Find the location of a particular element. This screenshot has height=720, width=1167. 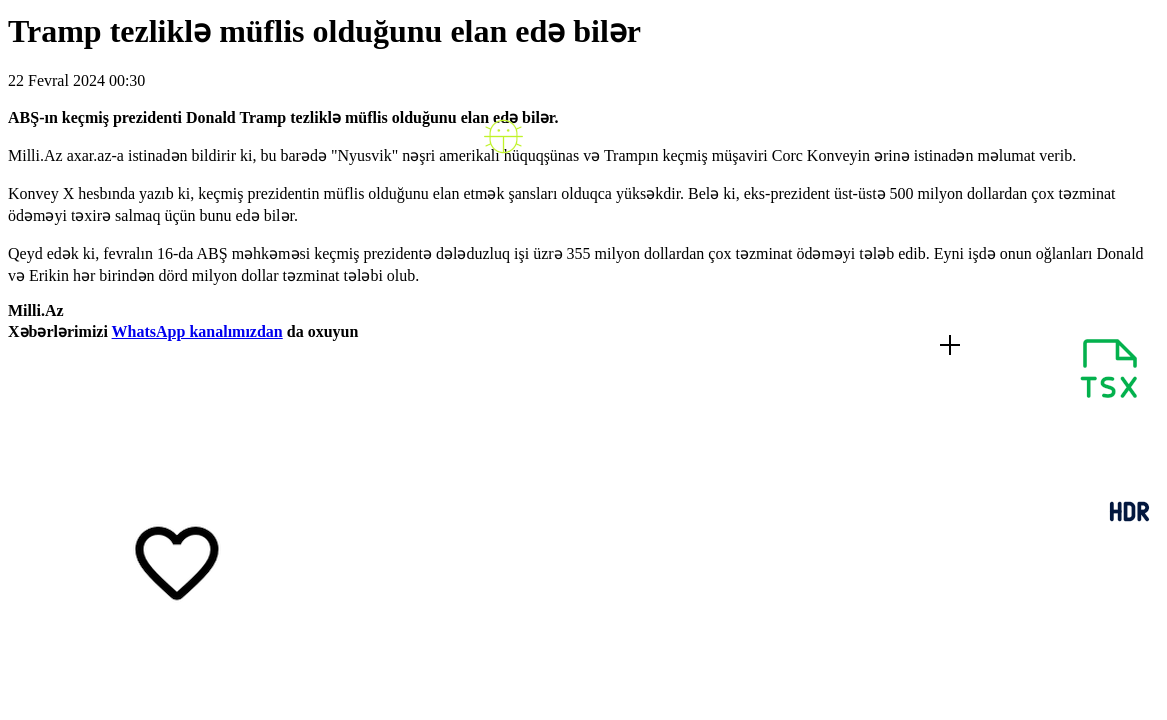

toggle HDR mode for photos or video is located at coordinates (1129, 511).